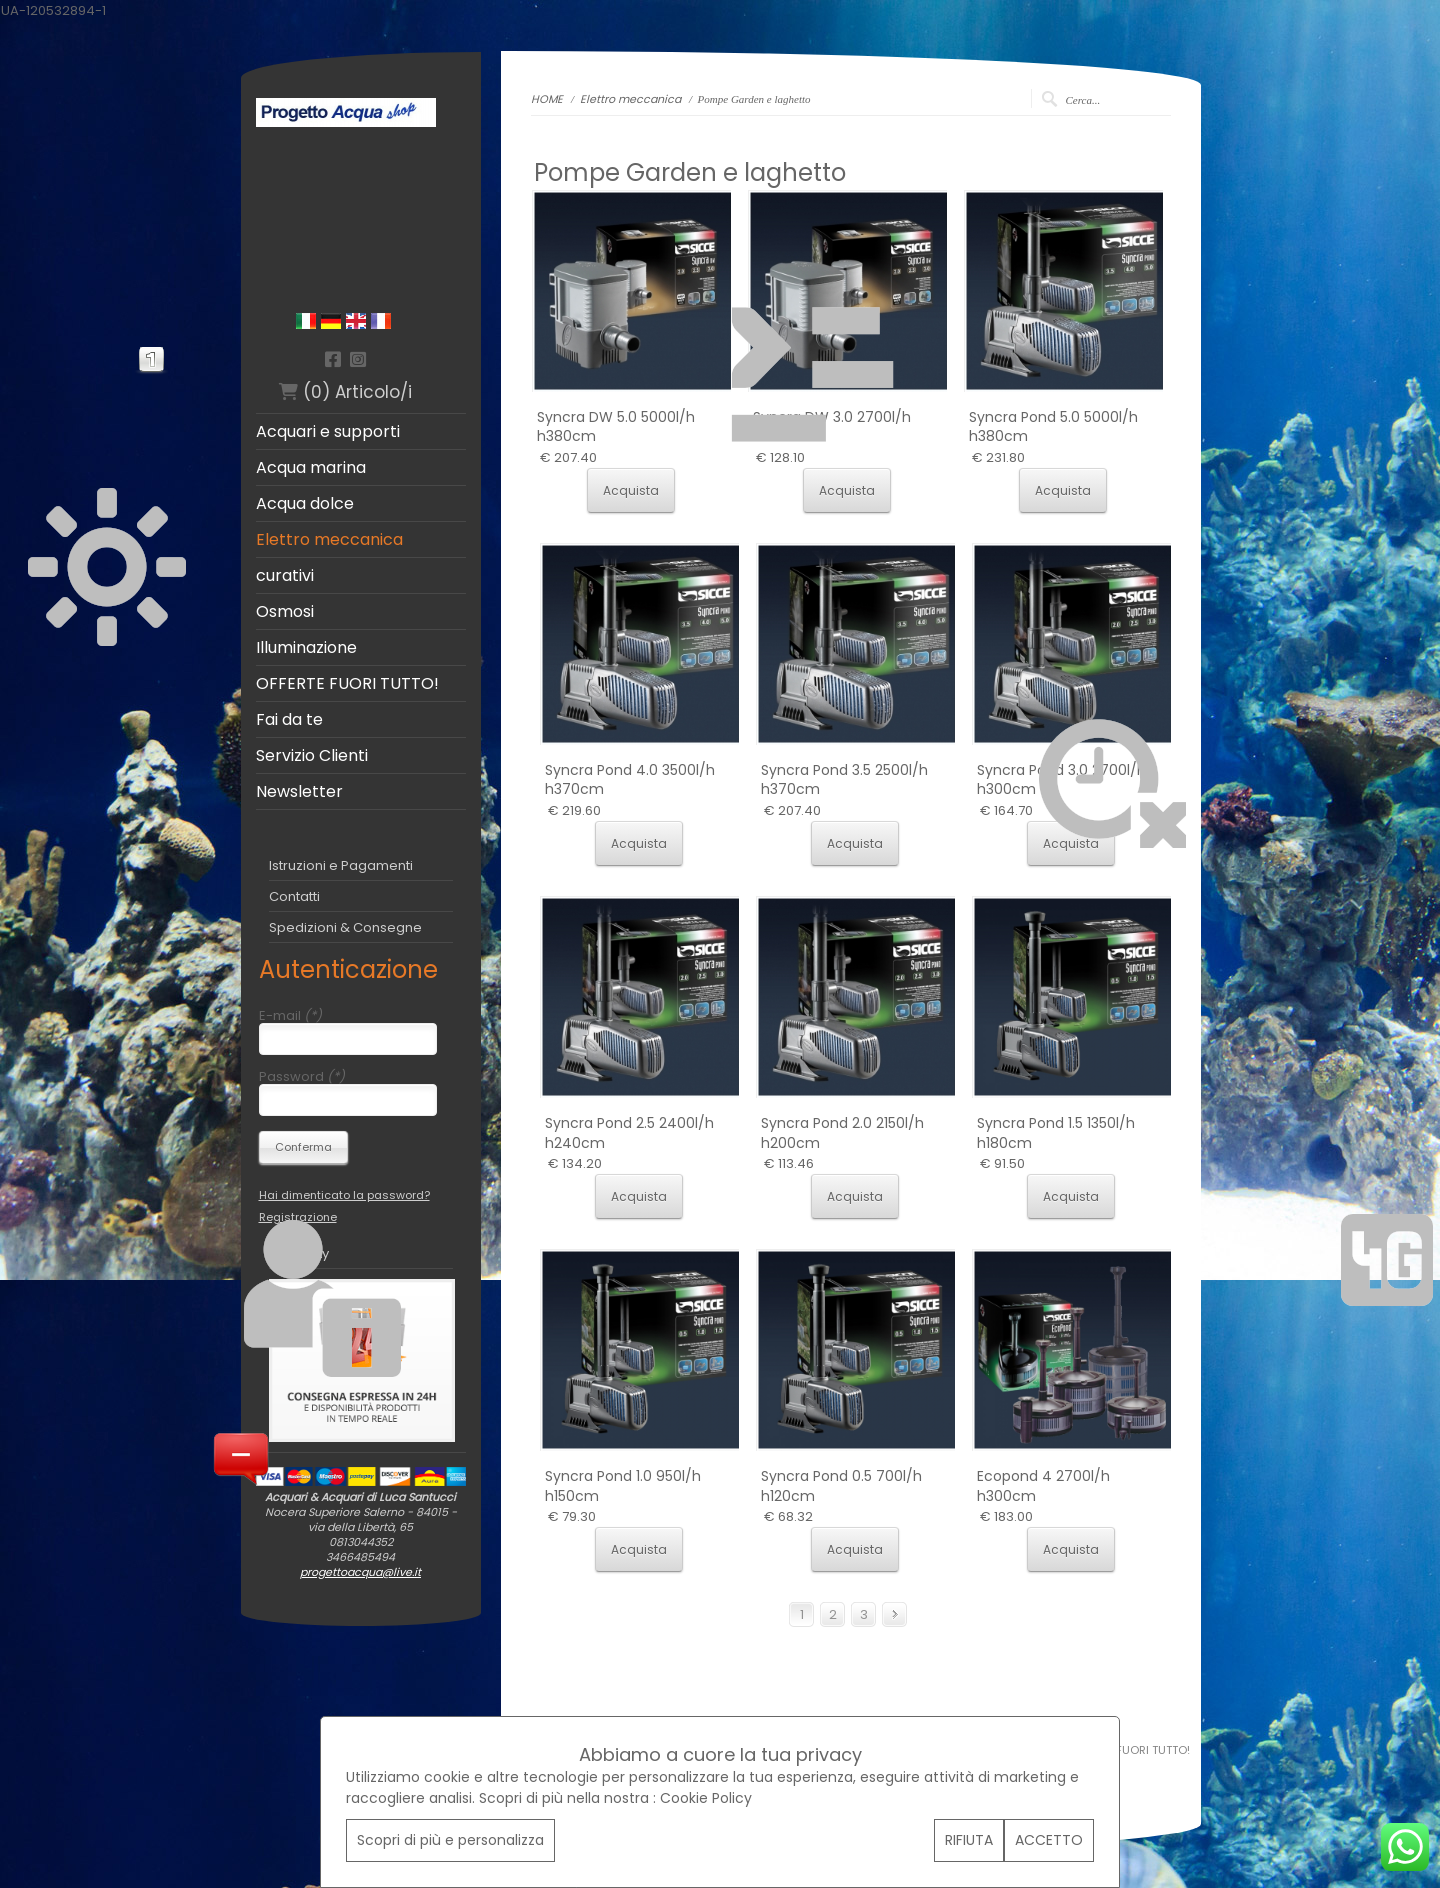  What do you see at coordinates (107, 567) in the screenshot?
I see `adjust display brightness settings` at bounding box center [107, 567].